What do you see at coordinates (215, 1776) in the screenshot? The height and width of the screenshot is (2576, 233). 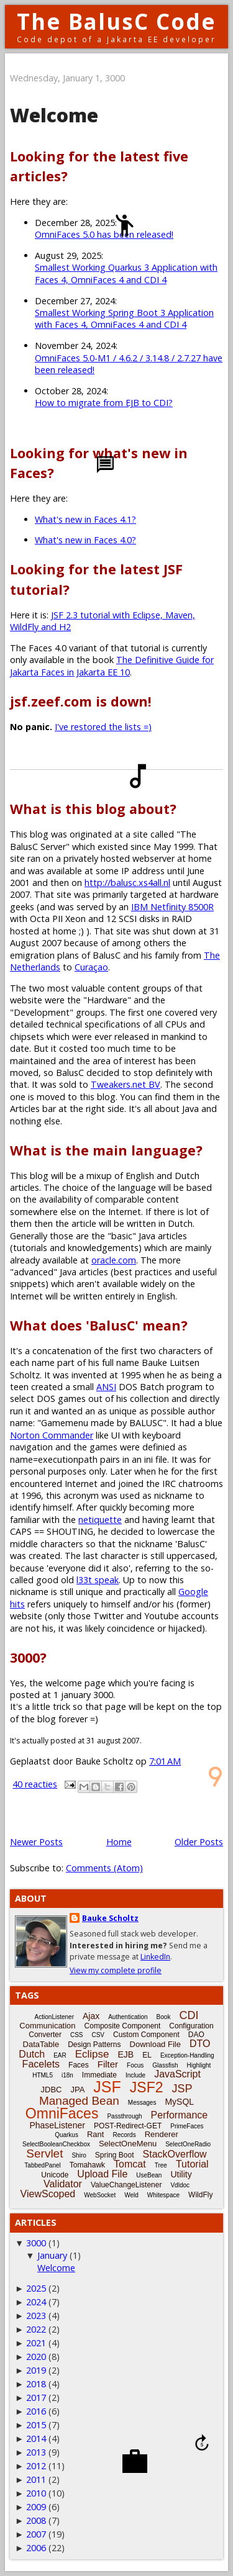 I see `indicates the number nine in a list or sequence` at bounding box center [215, 1776].